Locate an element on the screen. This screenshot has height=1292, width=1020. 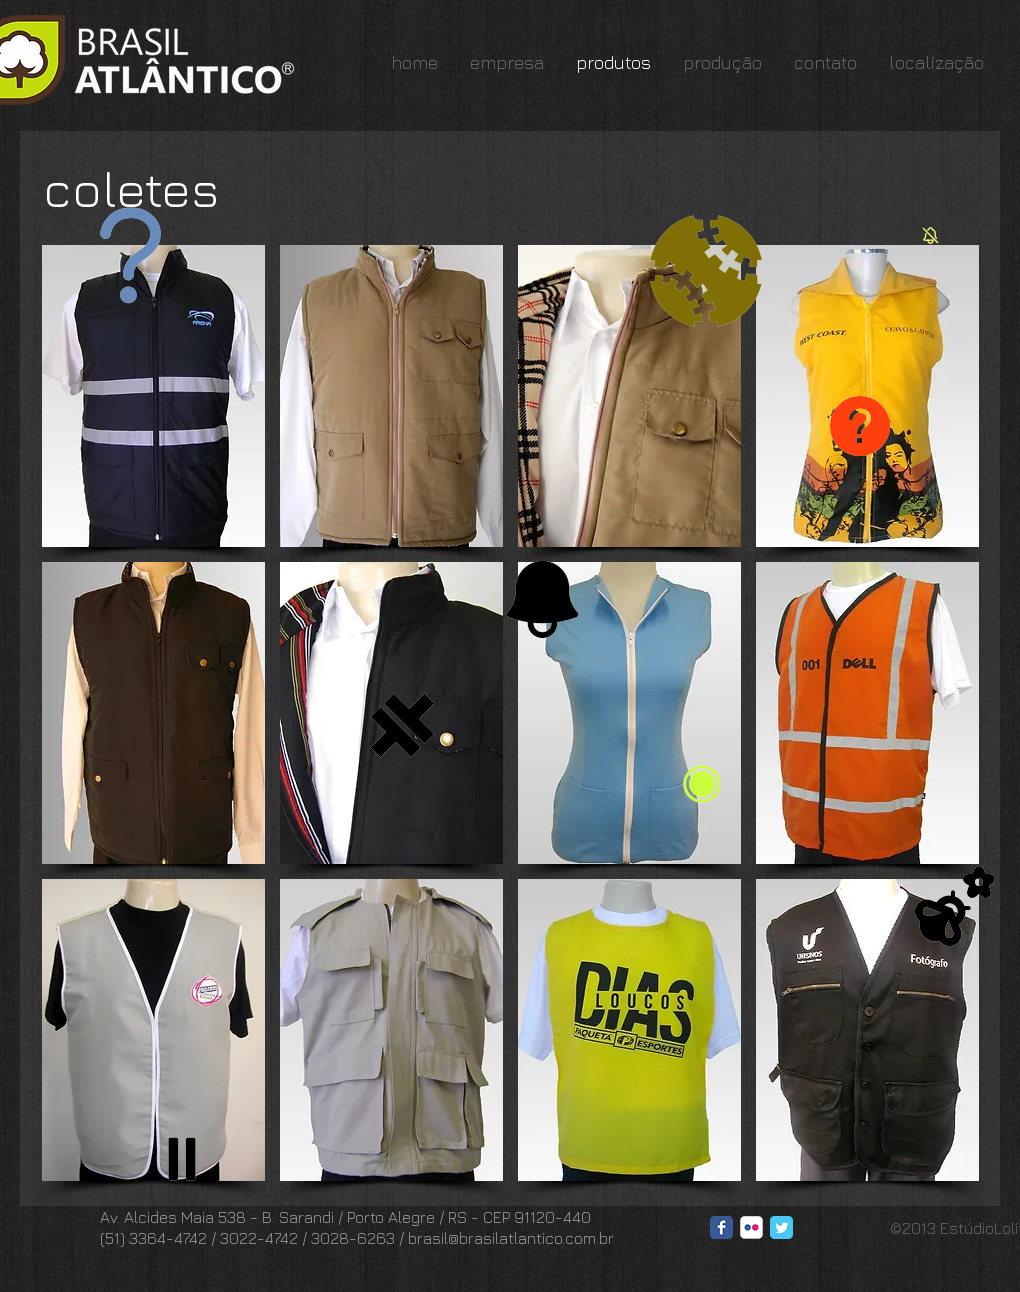
mute or disable notifications is located at coordinates (930, 235).